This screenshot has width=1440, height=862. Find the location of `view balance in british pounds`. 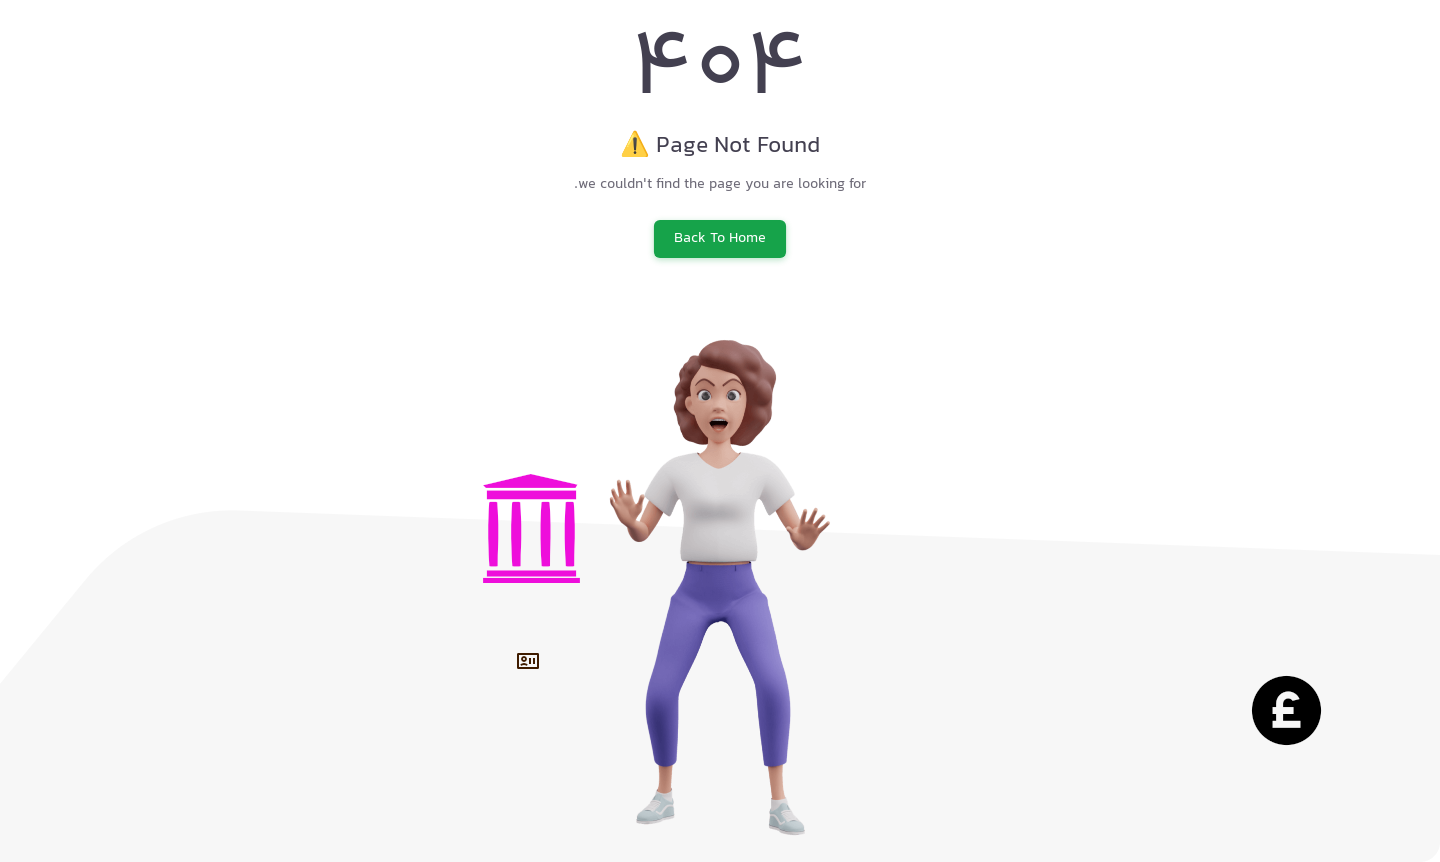

view balance in british pounds is located at coordinates (1286, 710).